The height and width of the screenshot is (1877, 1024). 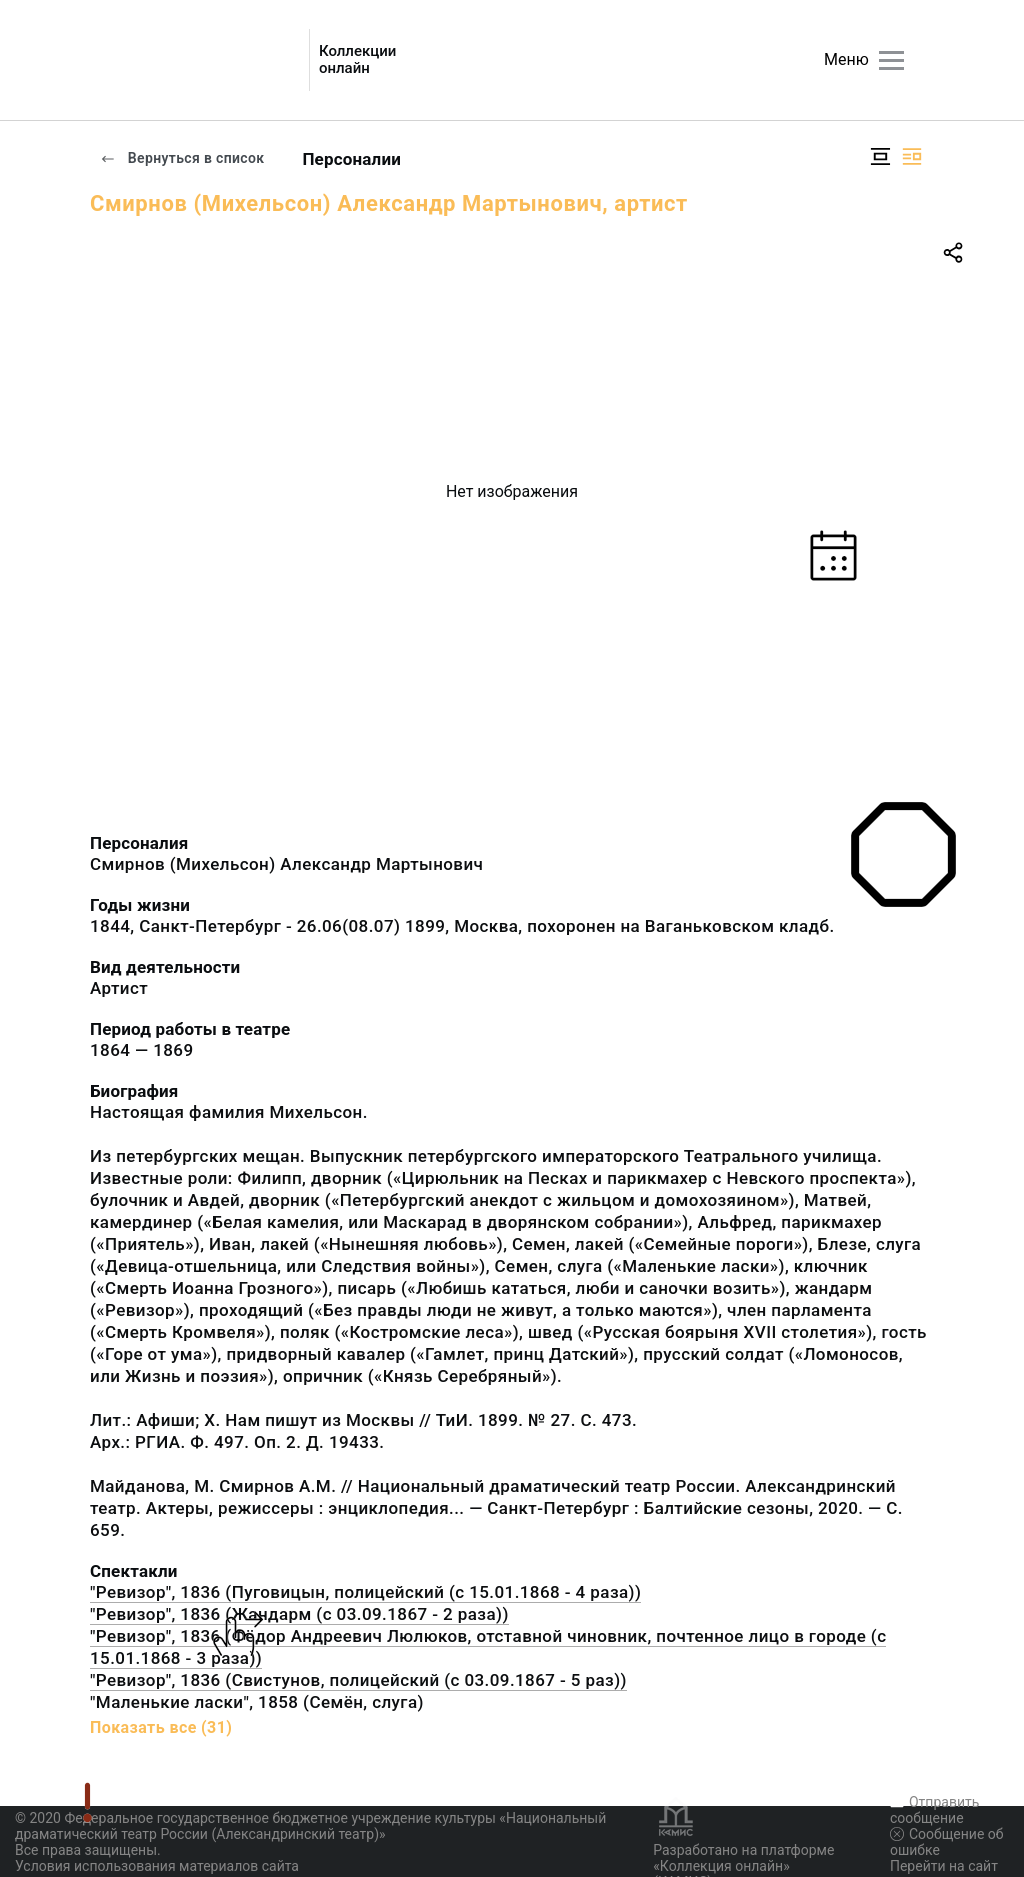 I want to click on indicates a warning or alert requiring attention, so click(x=87, y=1802).